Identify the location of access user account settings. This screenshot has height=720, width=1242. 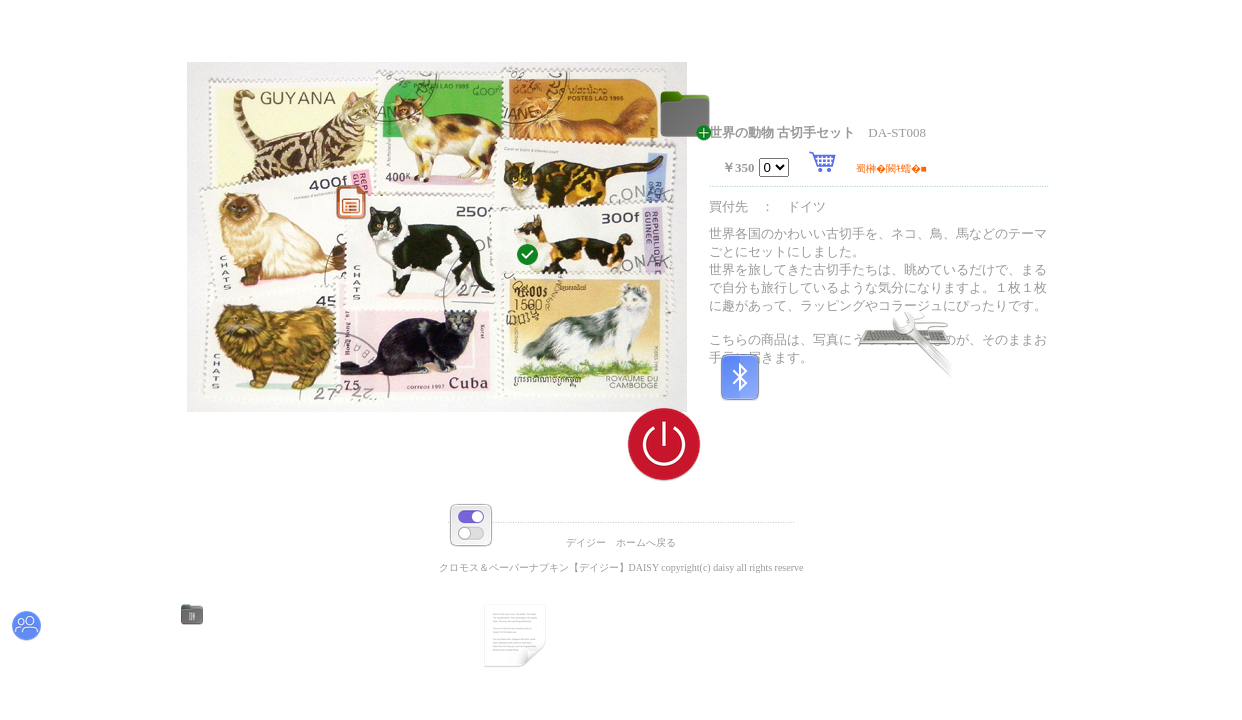
(26, 625).